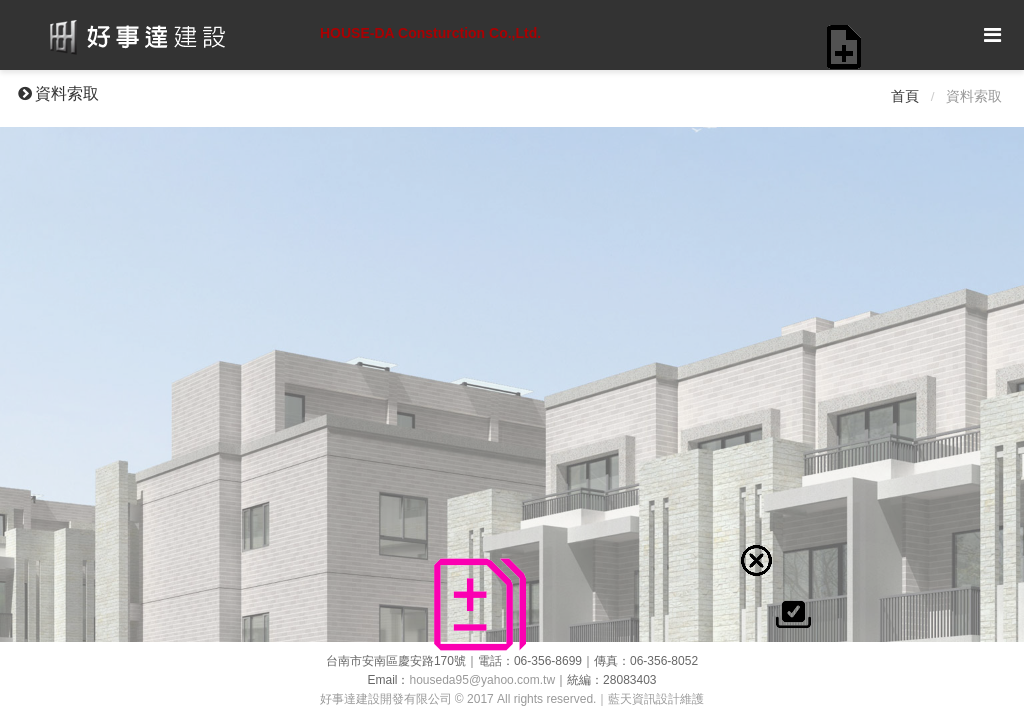 This screenshot has height=720, width=1024. I want to click on create a new note or document, so click(844, 47).